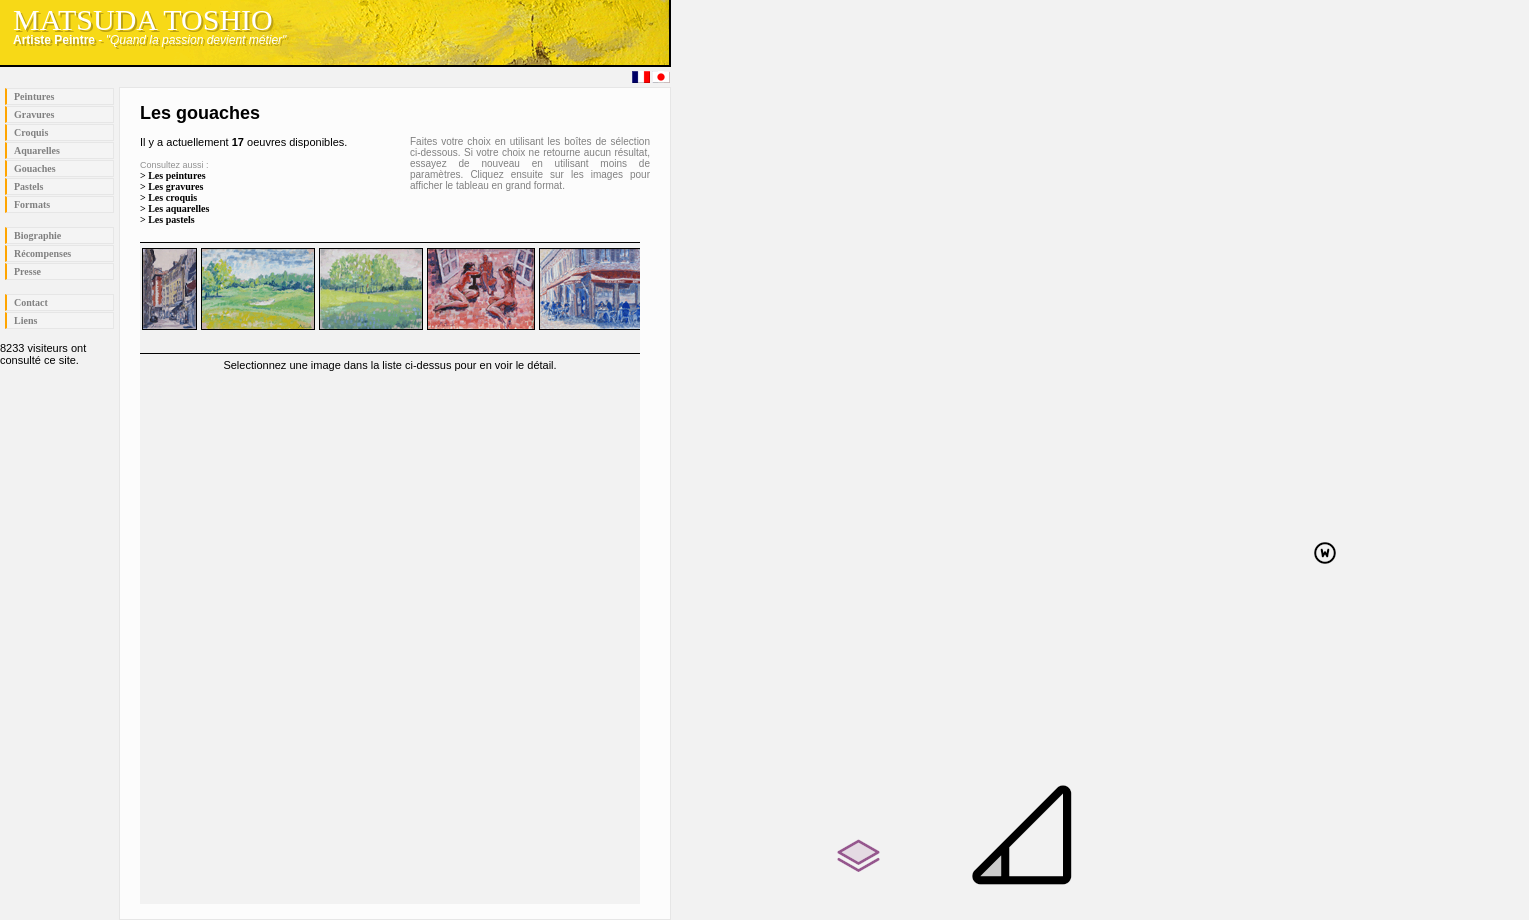  Describe the element at coordinates (1030, 839) in the screenshot. I see `indicates weak cellular signal strength` at that location.